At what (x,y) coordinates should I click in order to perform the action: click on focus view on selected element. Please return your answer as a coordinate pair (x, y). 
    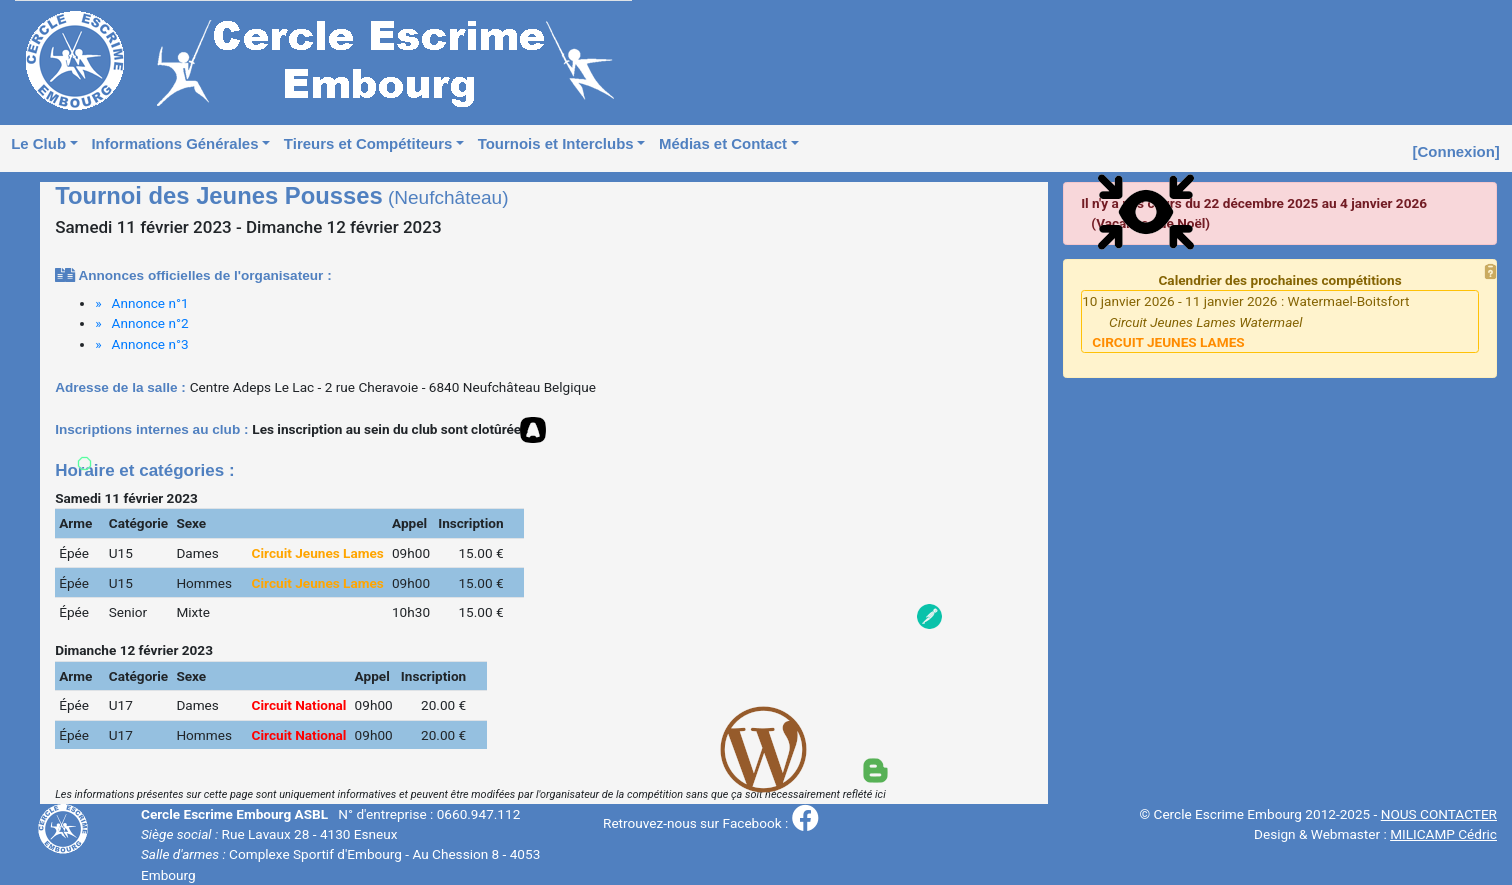
    Looking at the image, I should click on (1146, 212).